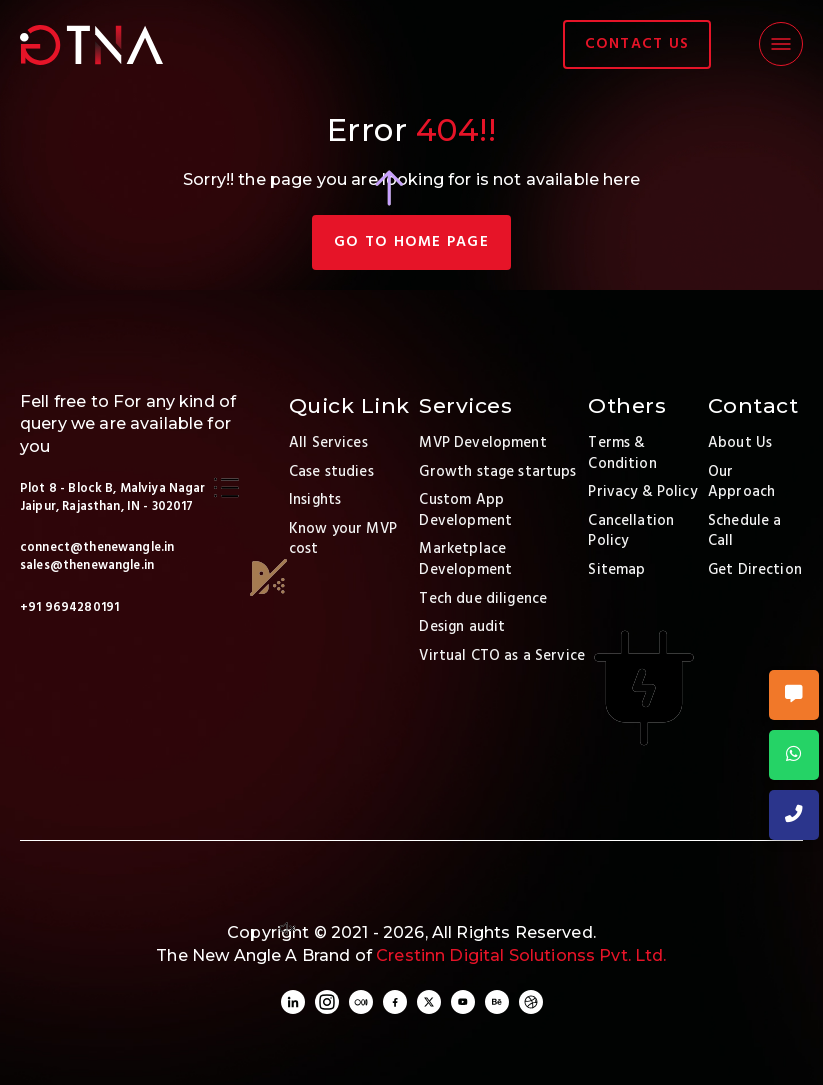  Describe the element at coordinates (287, 928) in the screenshot. I see `mute audio or sound` at that location.